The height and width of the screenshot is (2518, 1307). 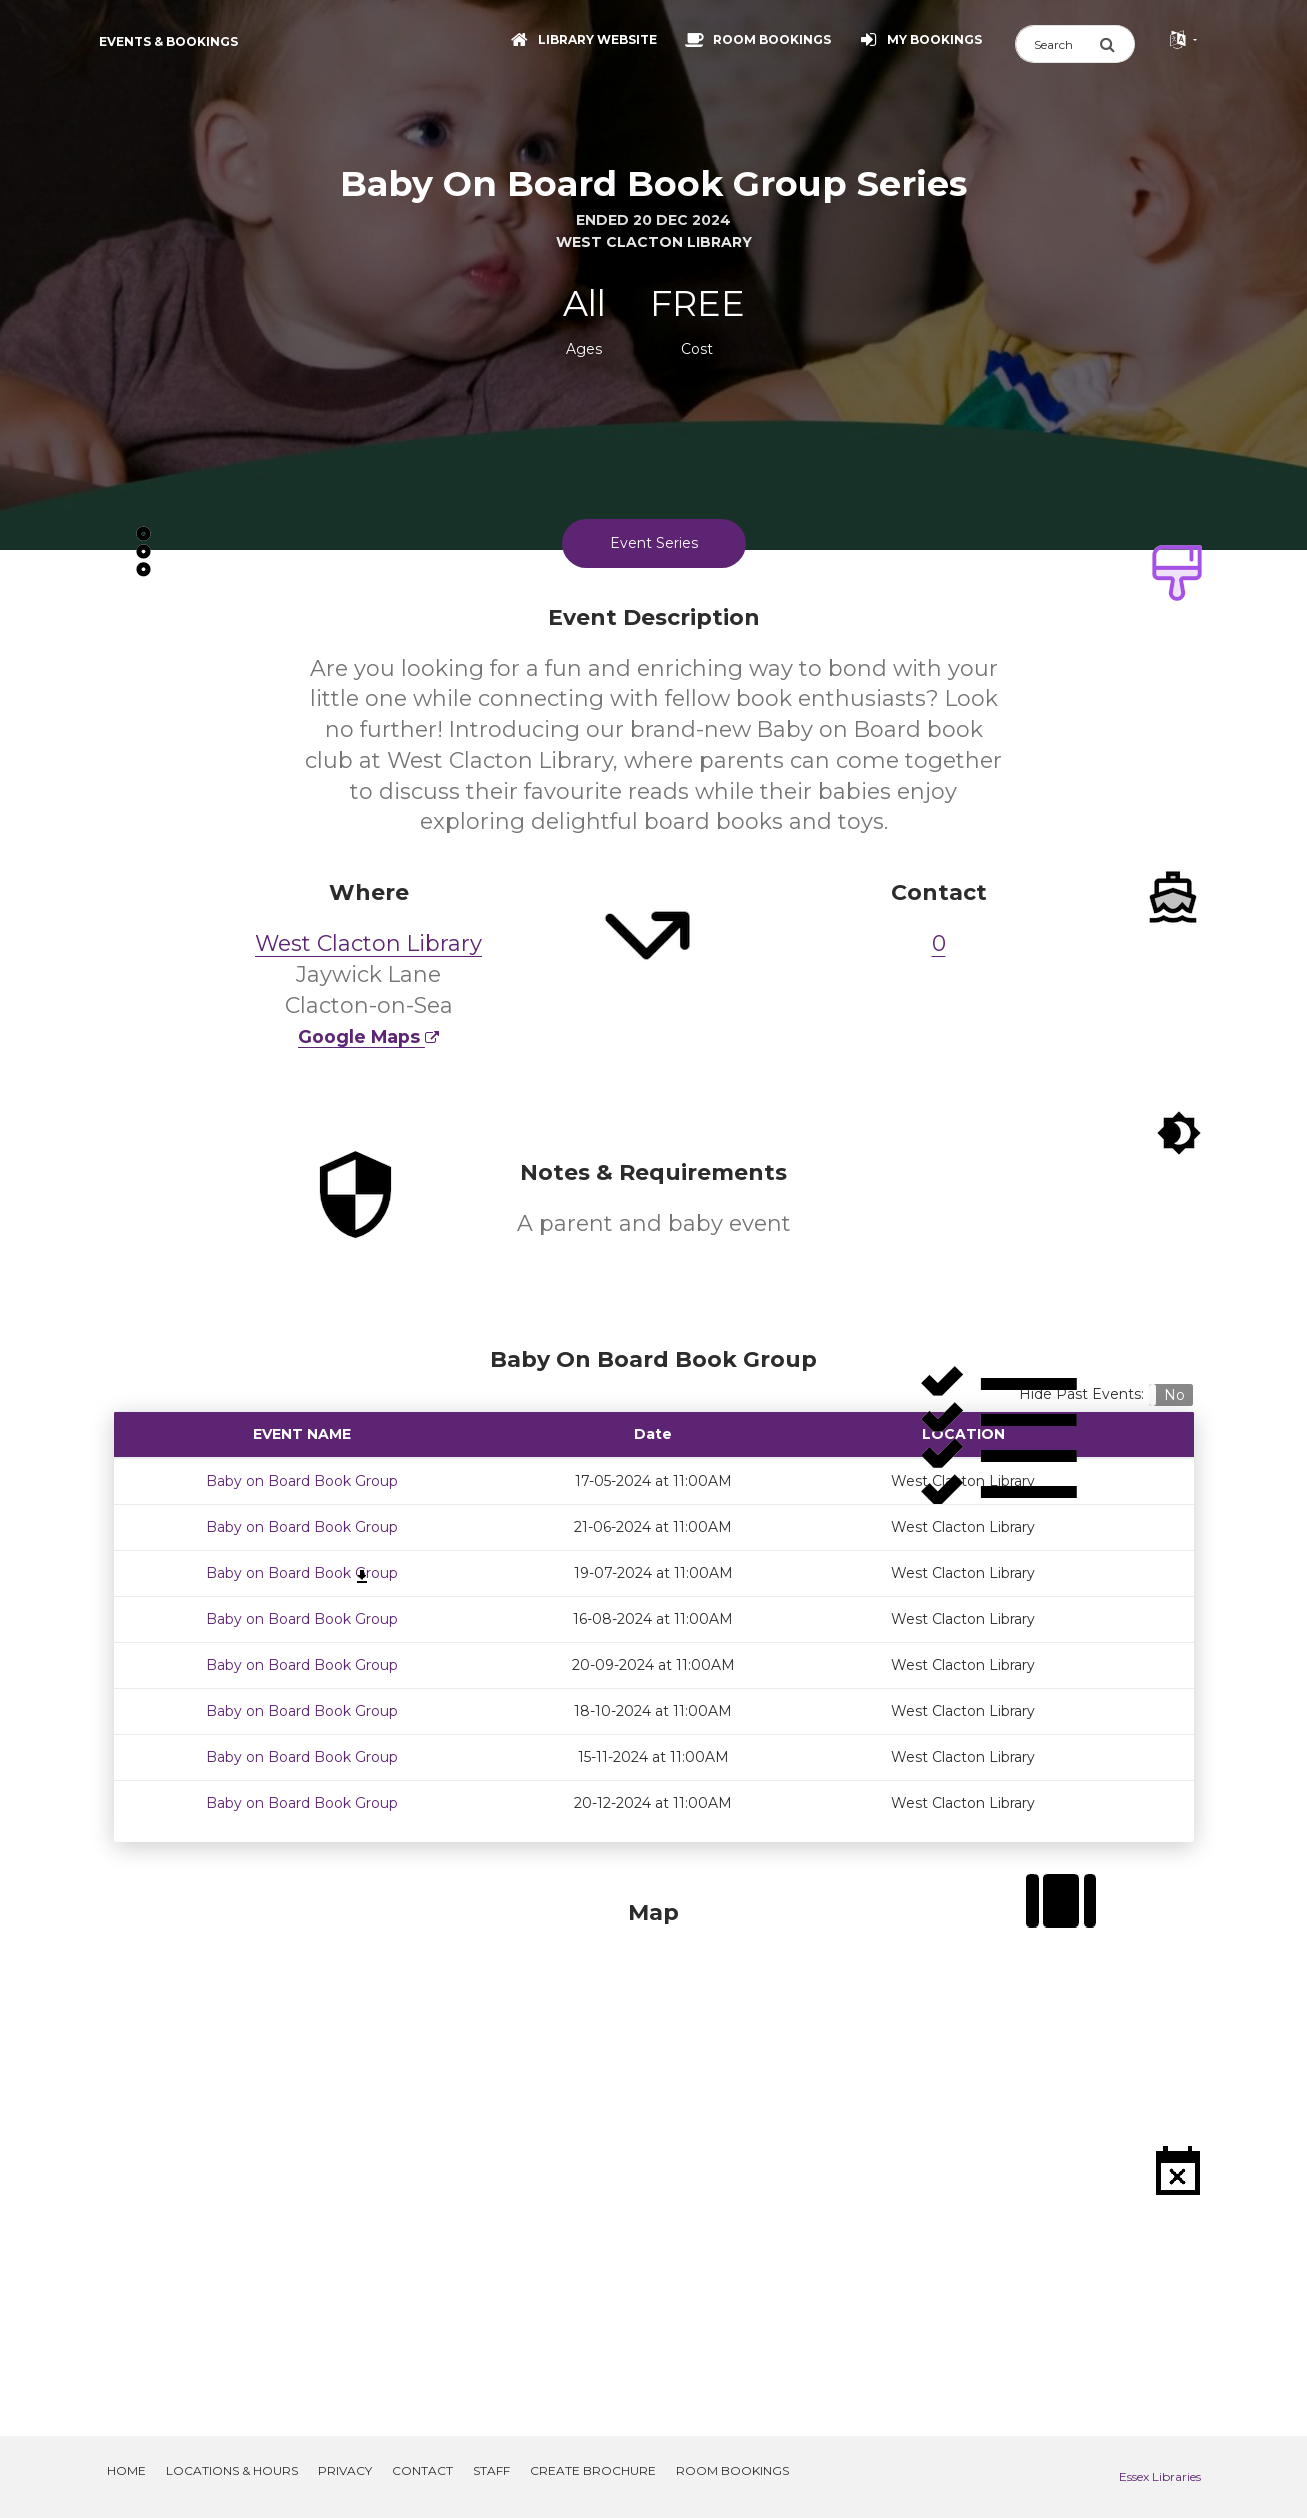 I want to click on get directions by ferry or boat, so click(x=1173, y=897).